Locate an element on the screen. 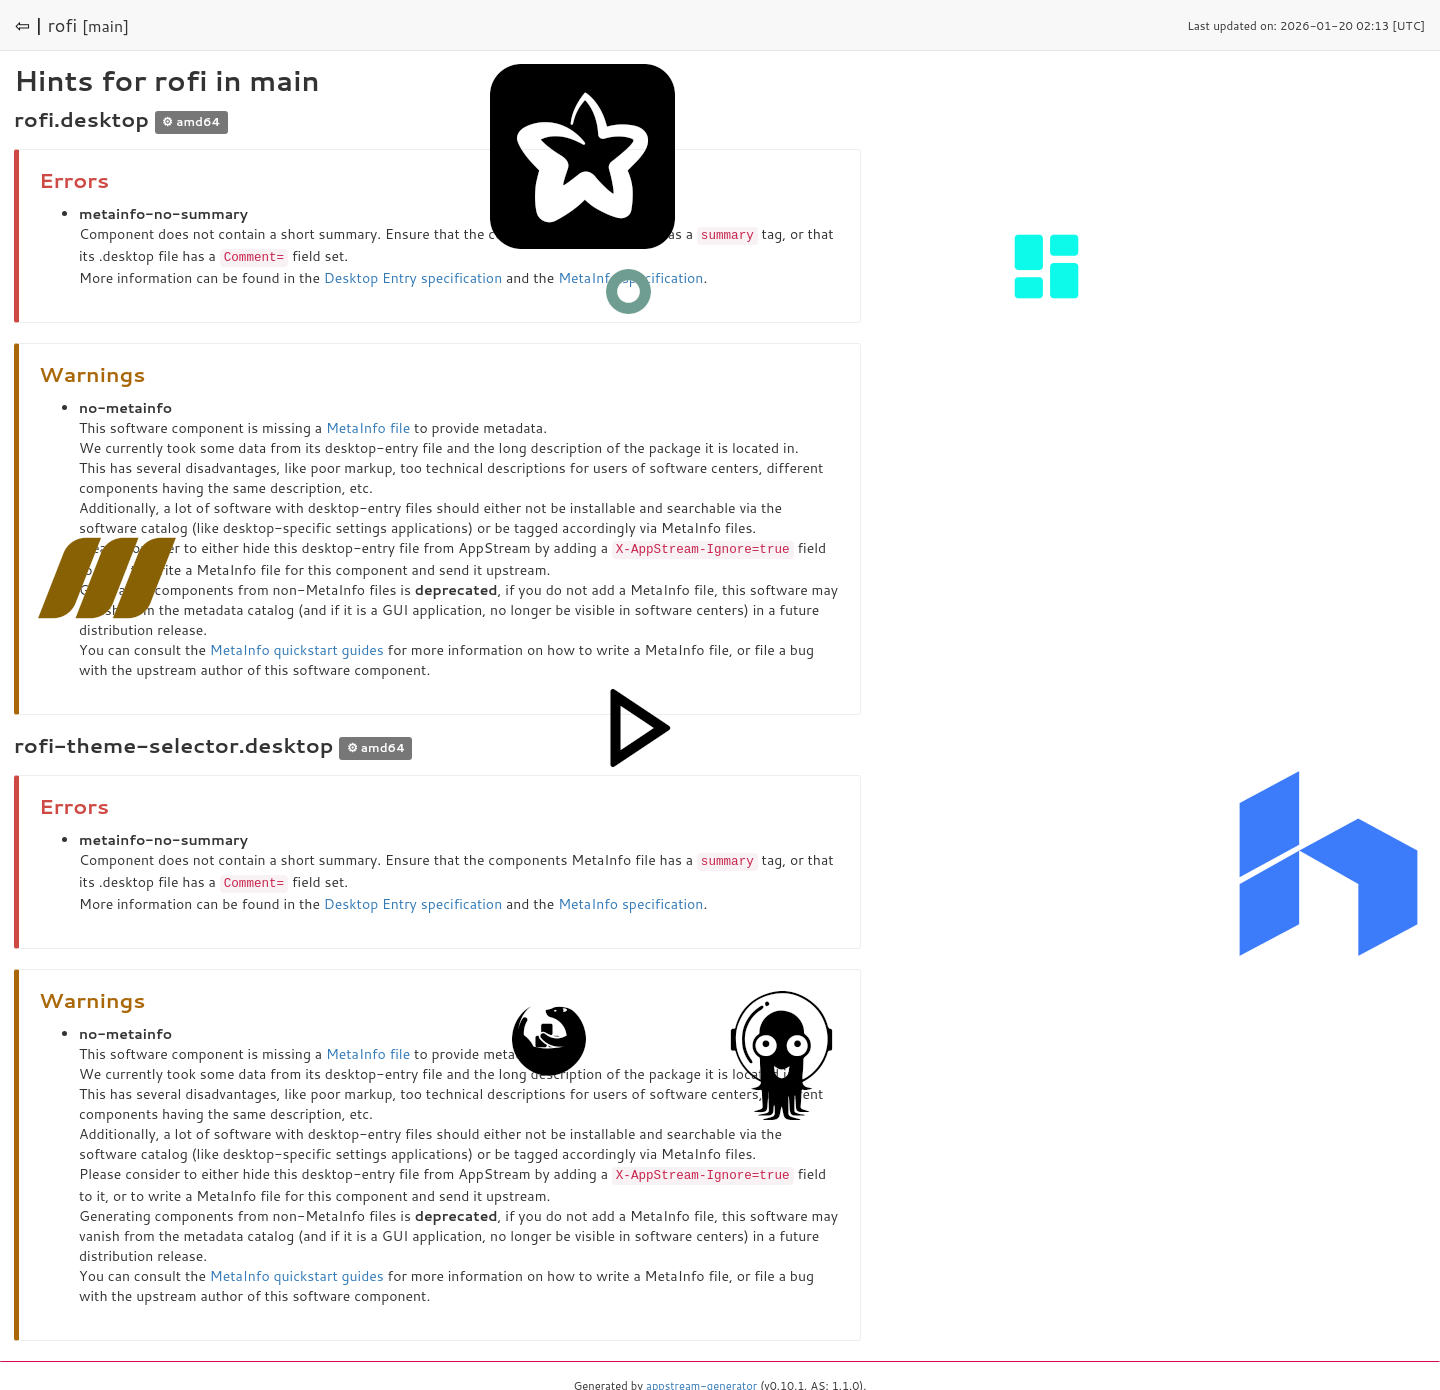 The image size is (1440, 1390). open the Hearth app is located at coordinates (1328, 863).